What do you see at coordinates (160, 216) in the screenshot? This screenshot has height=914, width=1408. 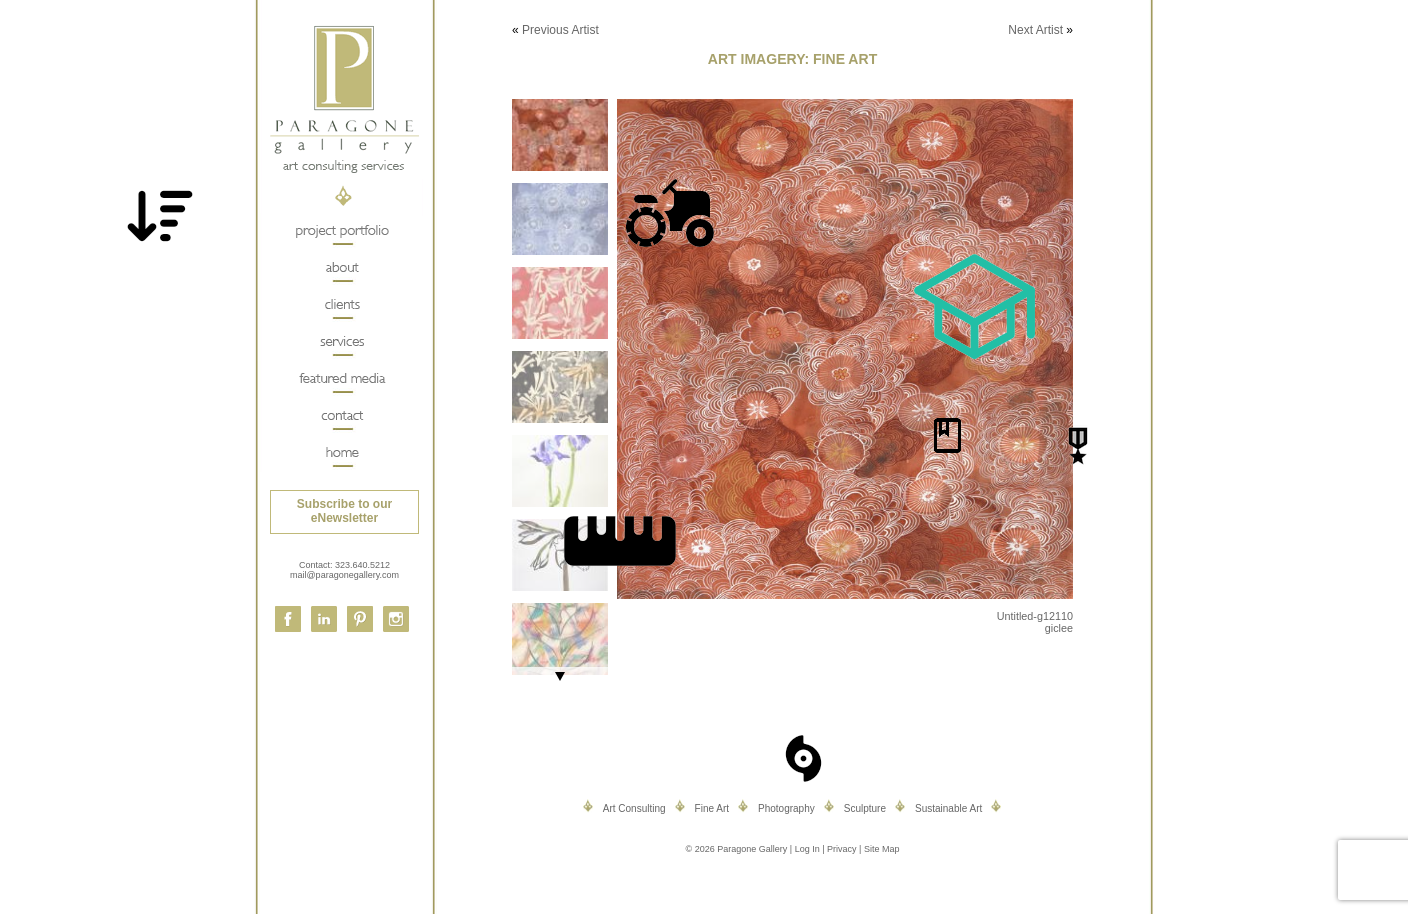 I see `sort items from largest to smallest` at bounding box center [160, 216].